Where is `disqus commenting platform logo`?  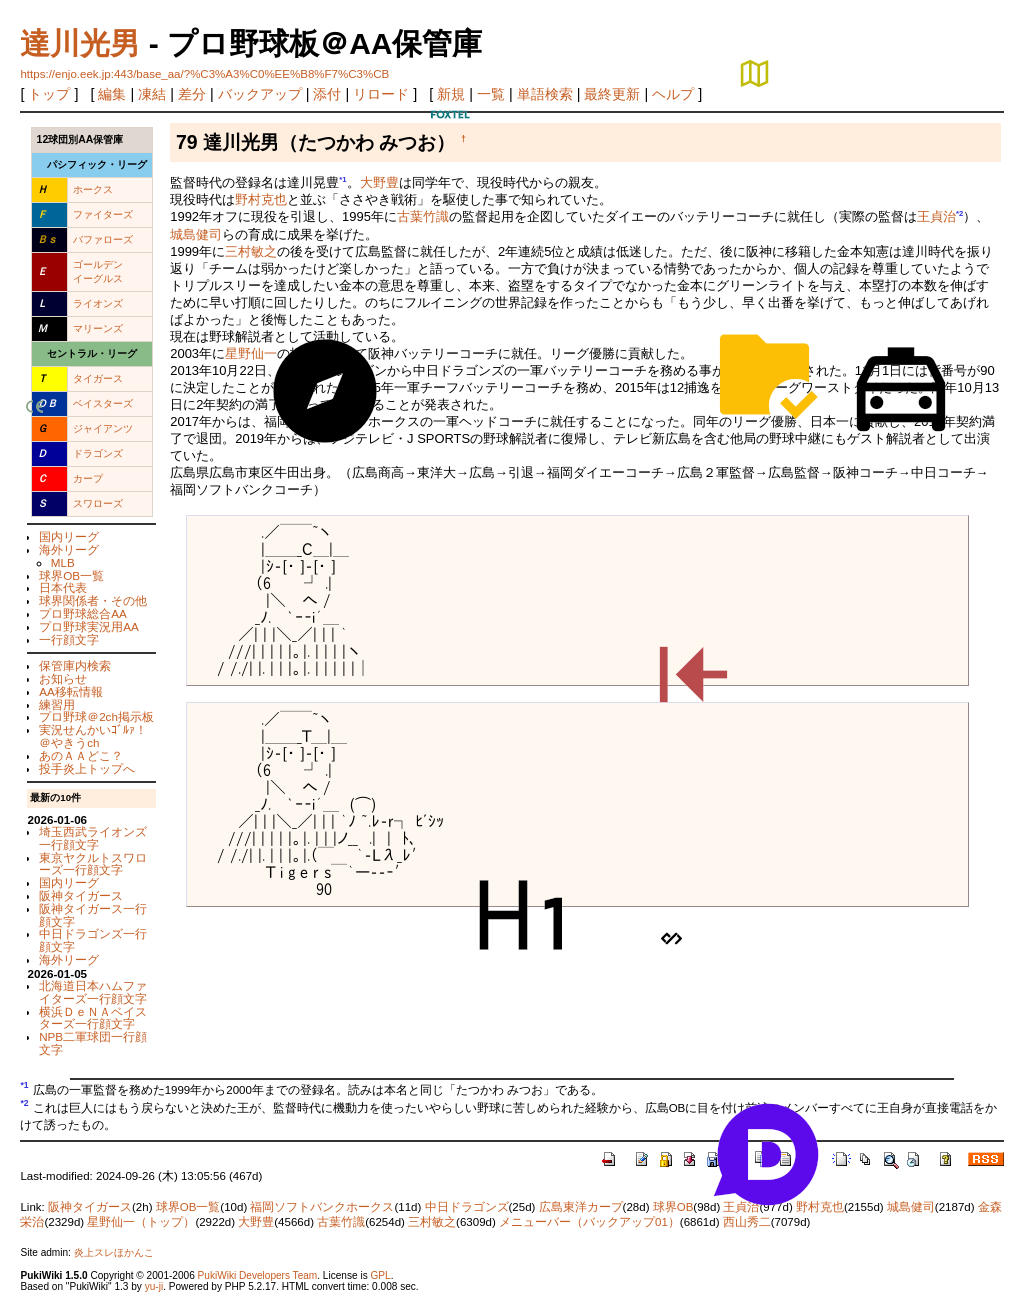
disqus commenting platform logo is located at coordinates (767, 1154).